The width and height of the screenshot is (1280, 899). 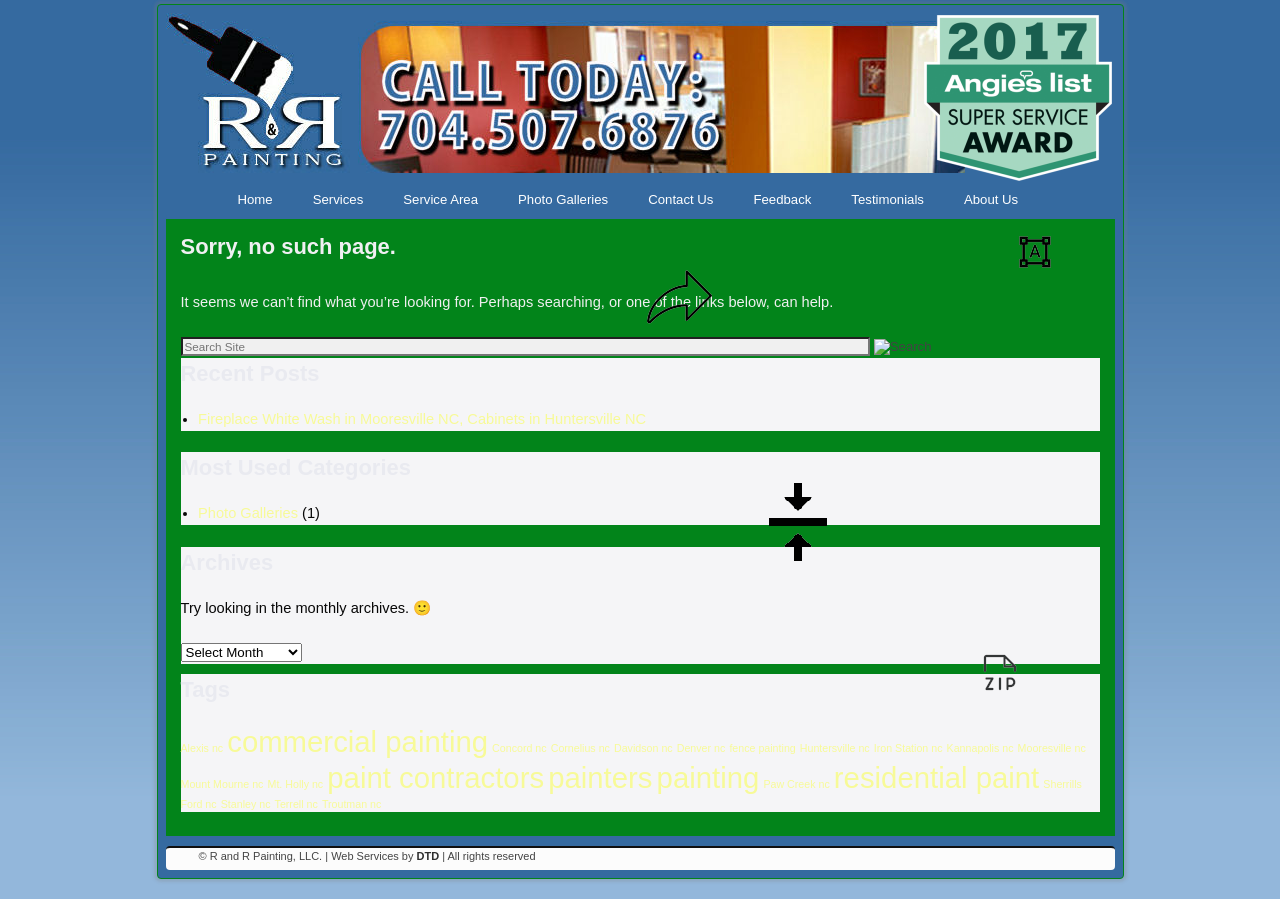 What do you see at coordinates (798, 522) in the screenshot?
I see `vertically center align selected content` at bounding box center [798, 522].